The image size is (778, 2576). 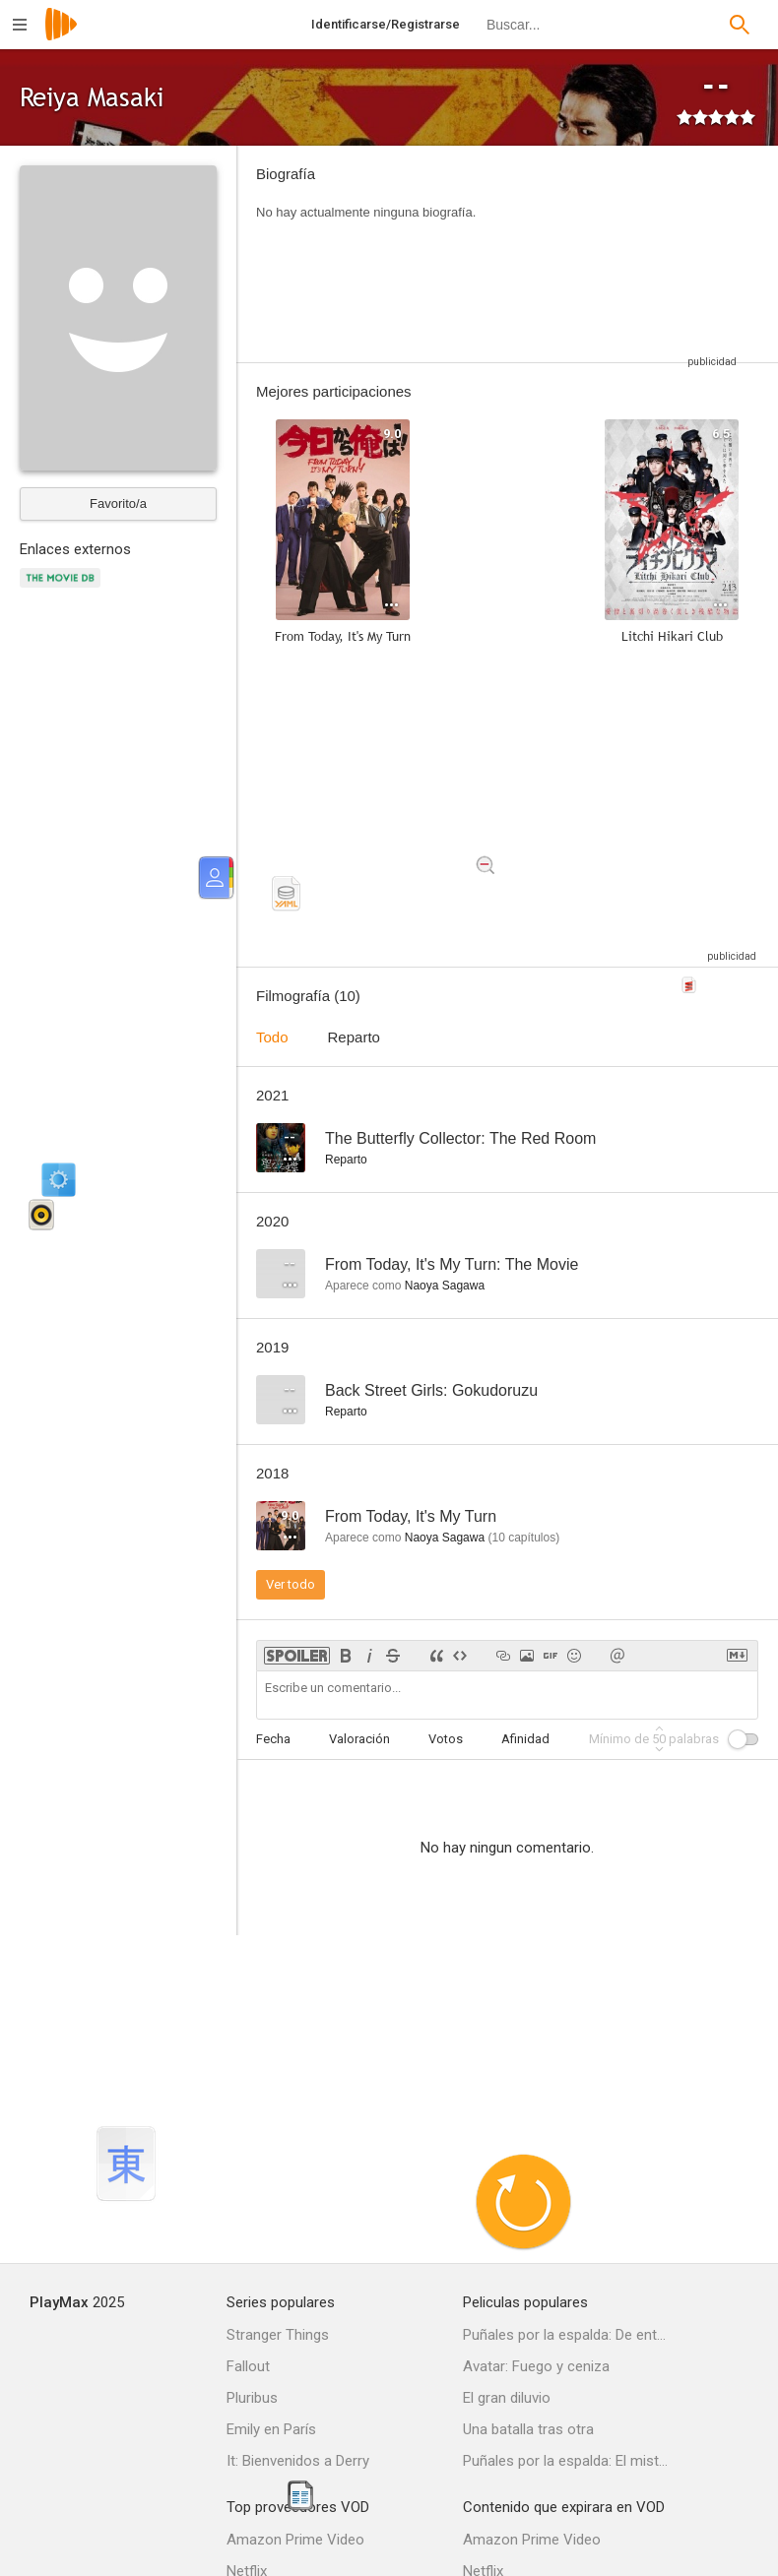 What do you see at coordinates (58, 1179) in the screenshot?
I see `configure default applications for your system` at bounding box center [58, 1179].